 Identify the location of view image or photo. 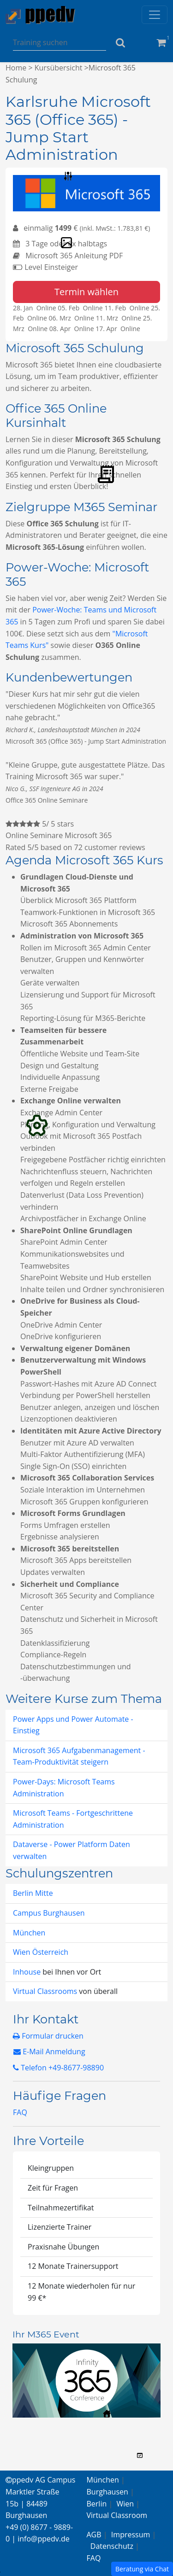
(66, 243).